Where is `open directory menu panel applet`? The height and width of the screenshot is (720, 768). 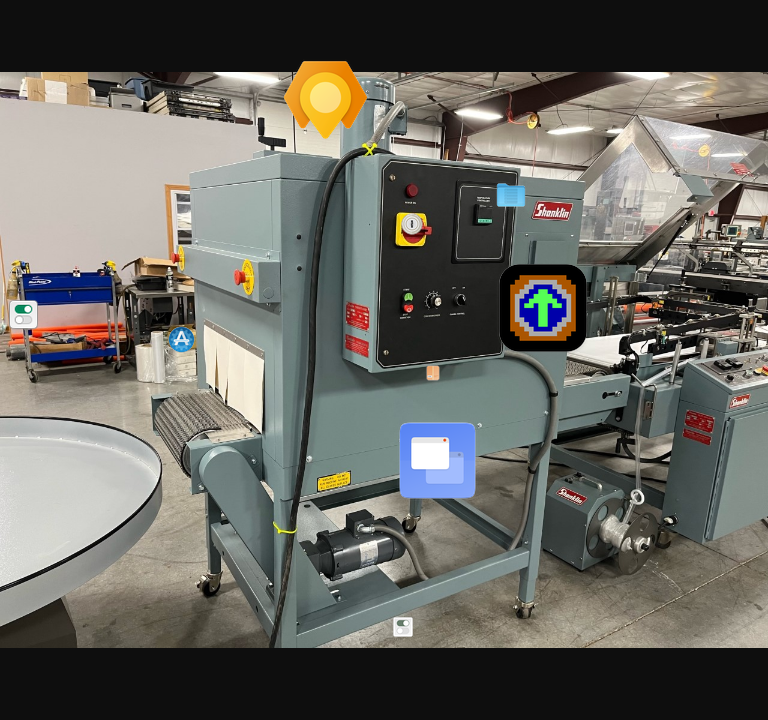 open directory menu panel applet is located at coordinates (511, 195).